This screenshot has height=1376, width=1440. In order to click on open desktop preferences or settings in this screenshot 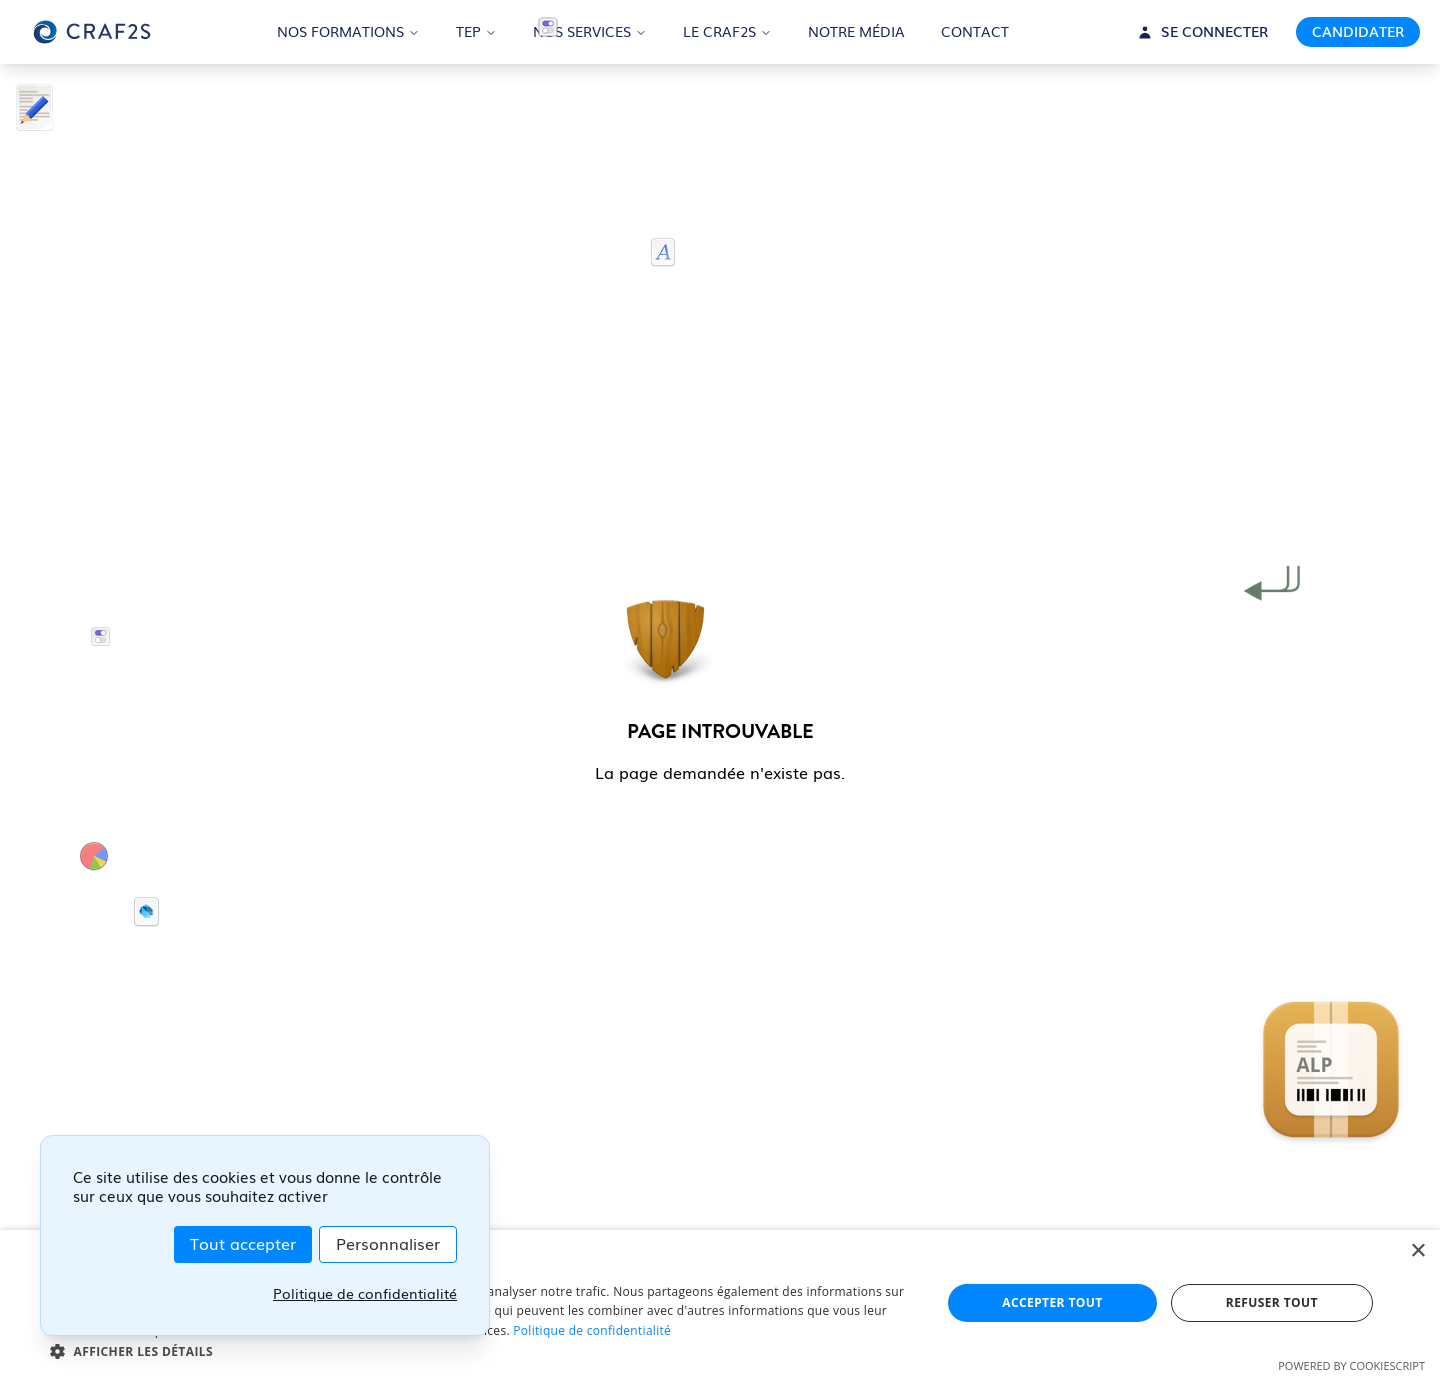, I will do `click(100, 636)`.